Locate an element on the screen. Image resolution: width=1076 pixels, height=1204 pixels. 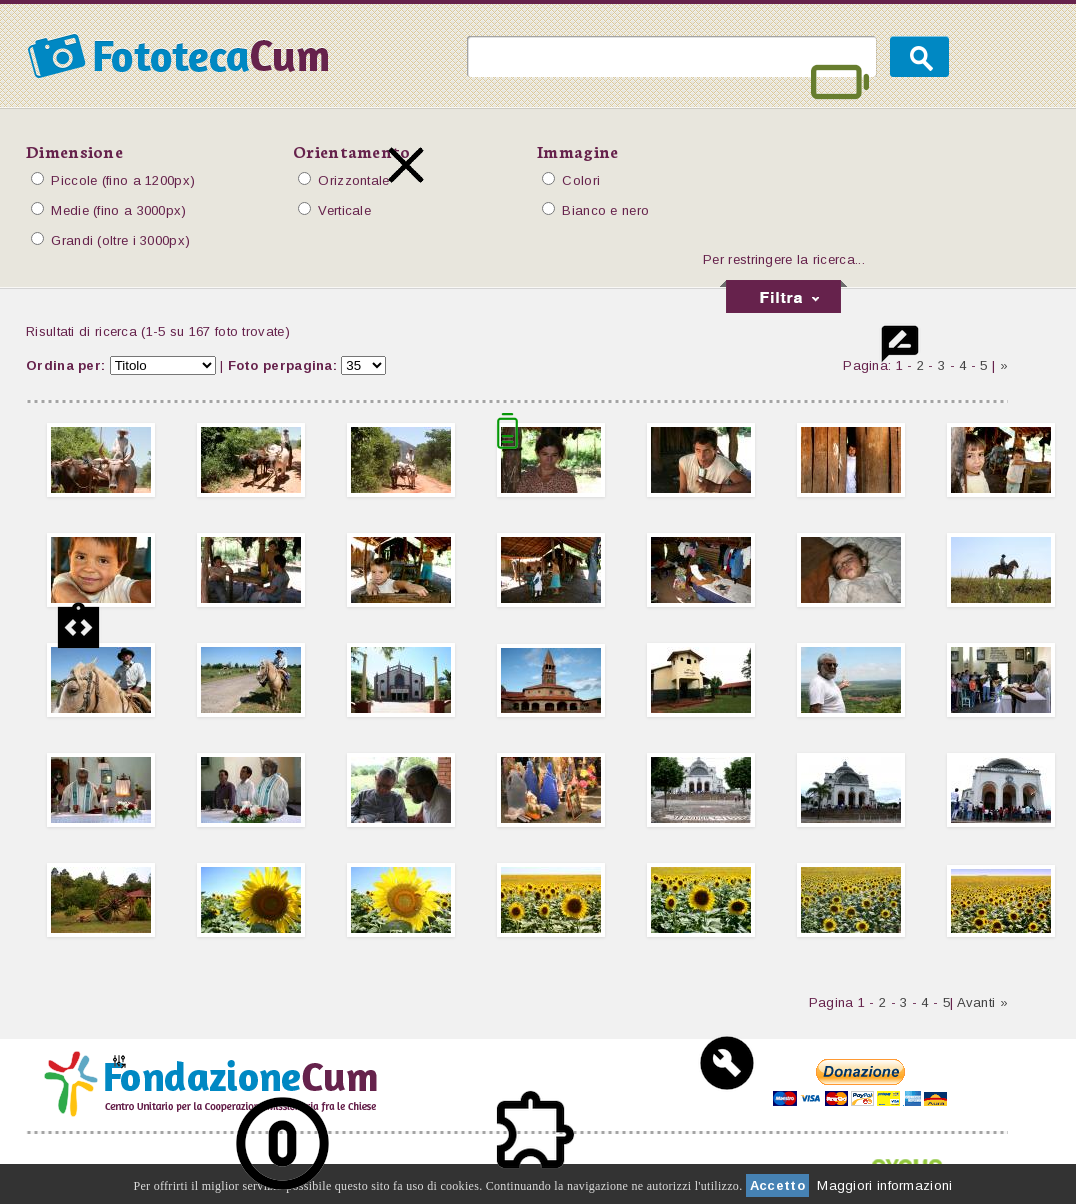
indicates battery is completely drained is located at coordinates (840, 82).